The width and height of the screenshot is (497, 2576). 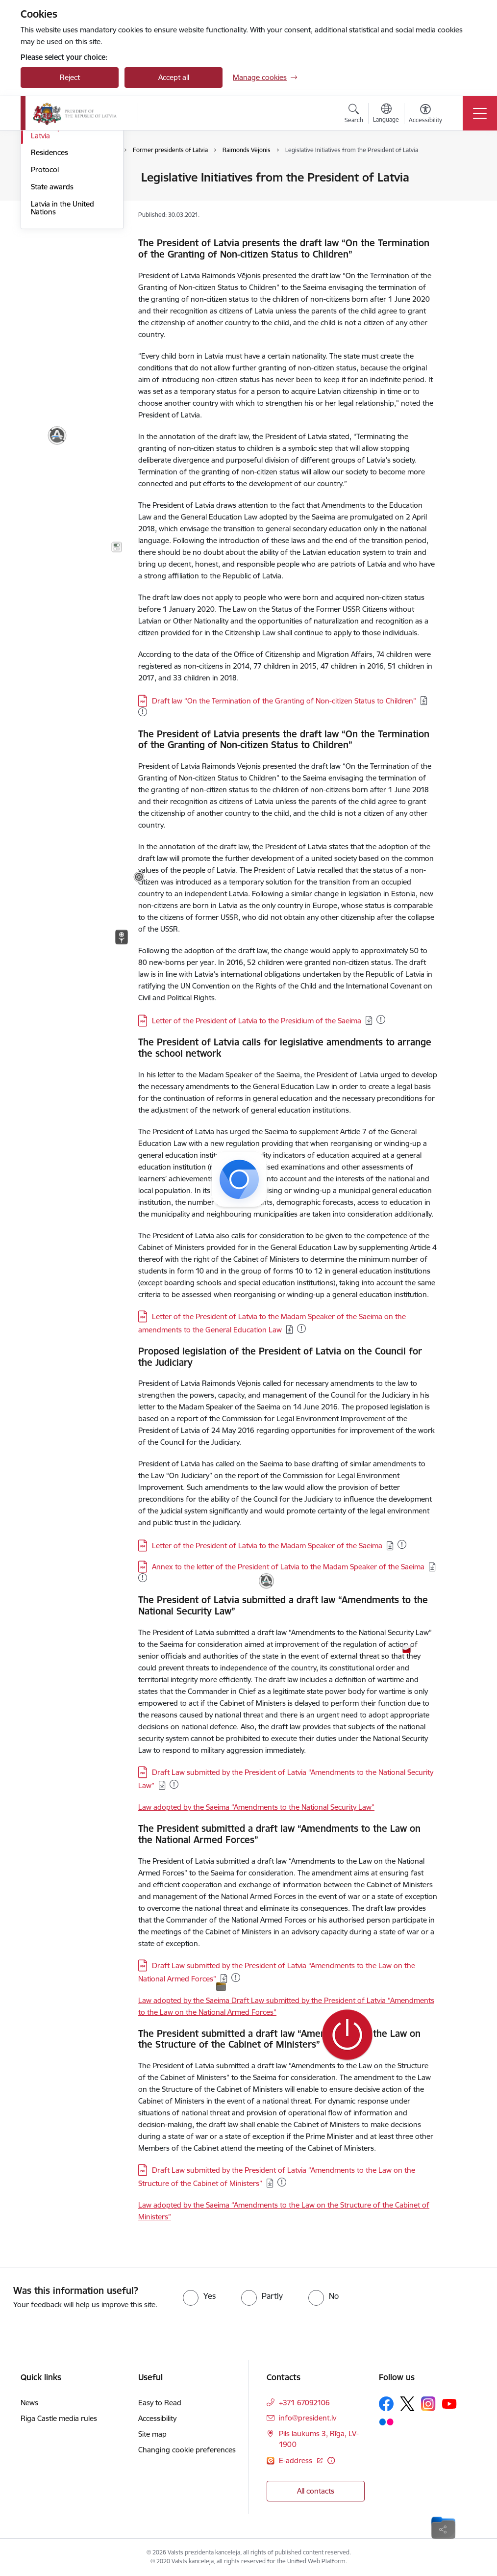 What do you see at coordinates (117, 547) in the screenshot?
I see `open unity tweak tool settings` at bounding box center [117, 547].